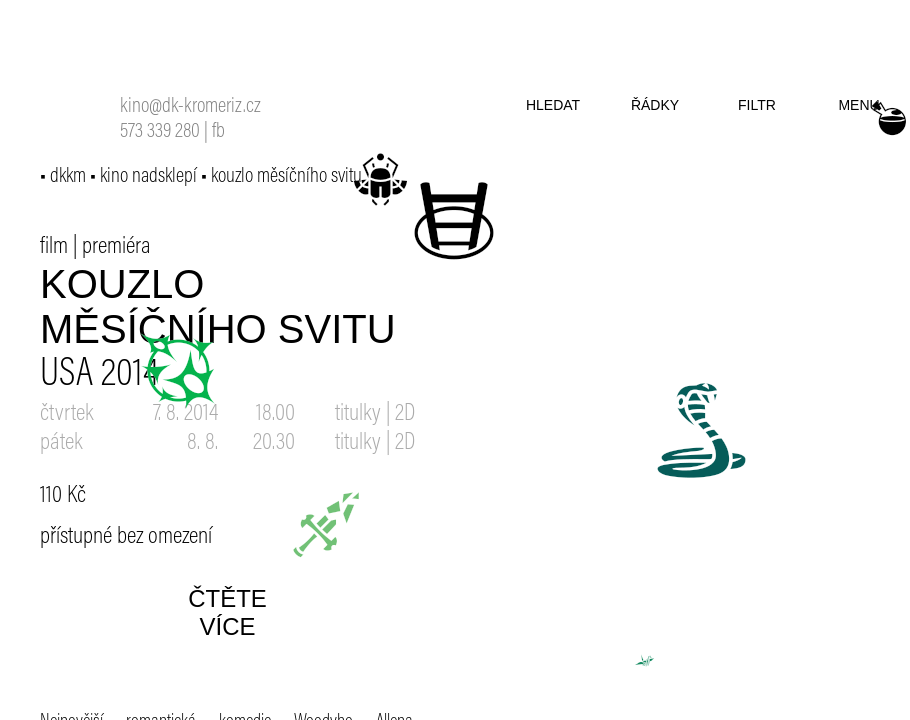 The width and height of the screenshot is (910, 720). Describe the element at coordinates (380, 179) in the screenshot. I see `indicates a flying insect enemy or creature type` at that location.